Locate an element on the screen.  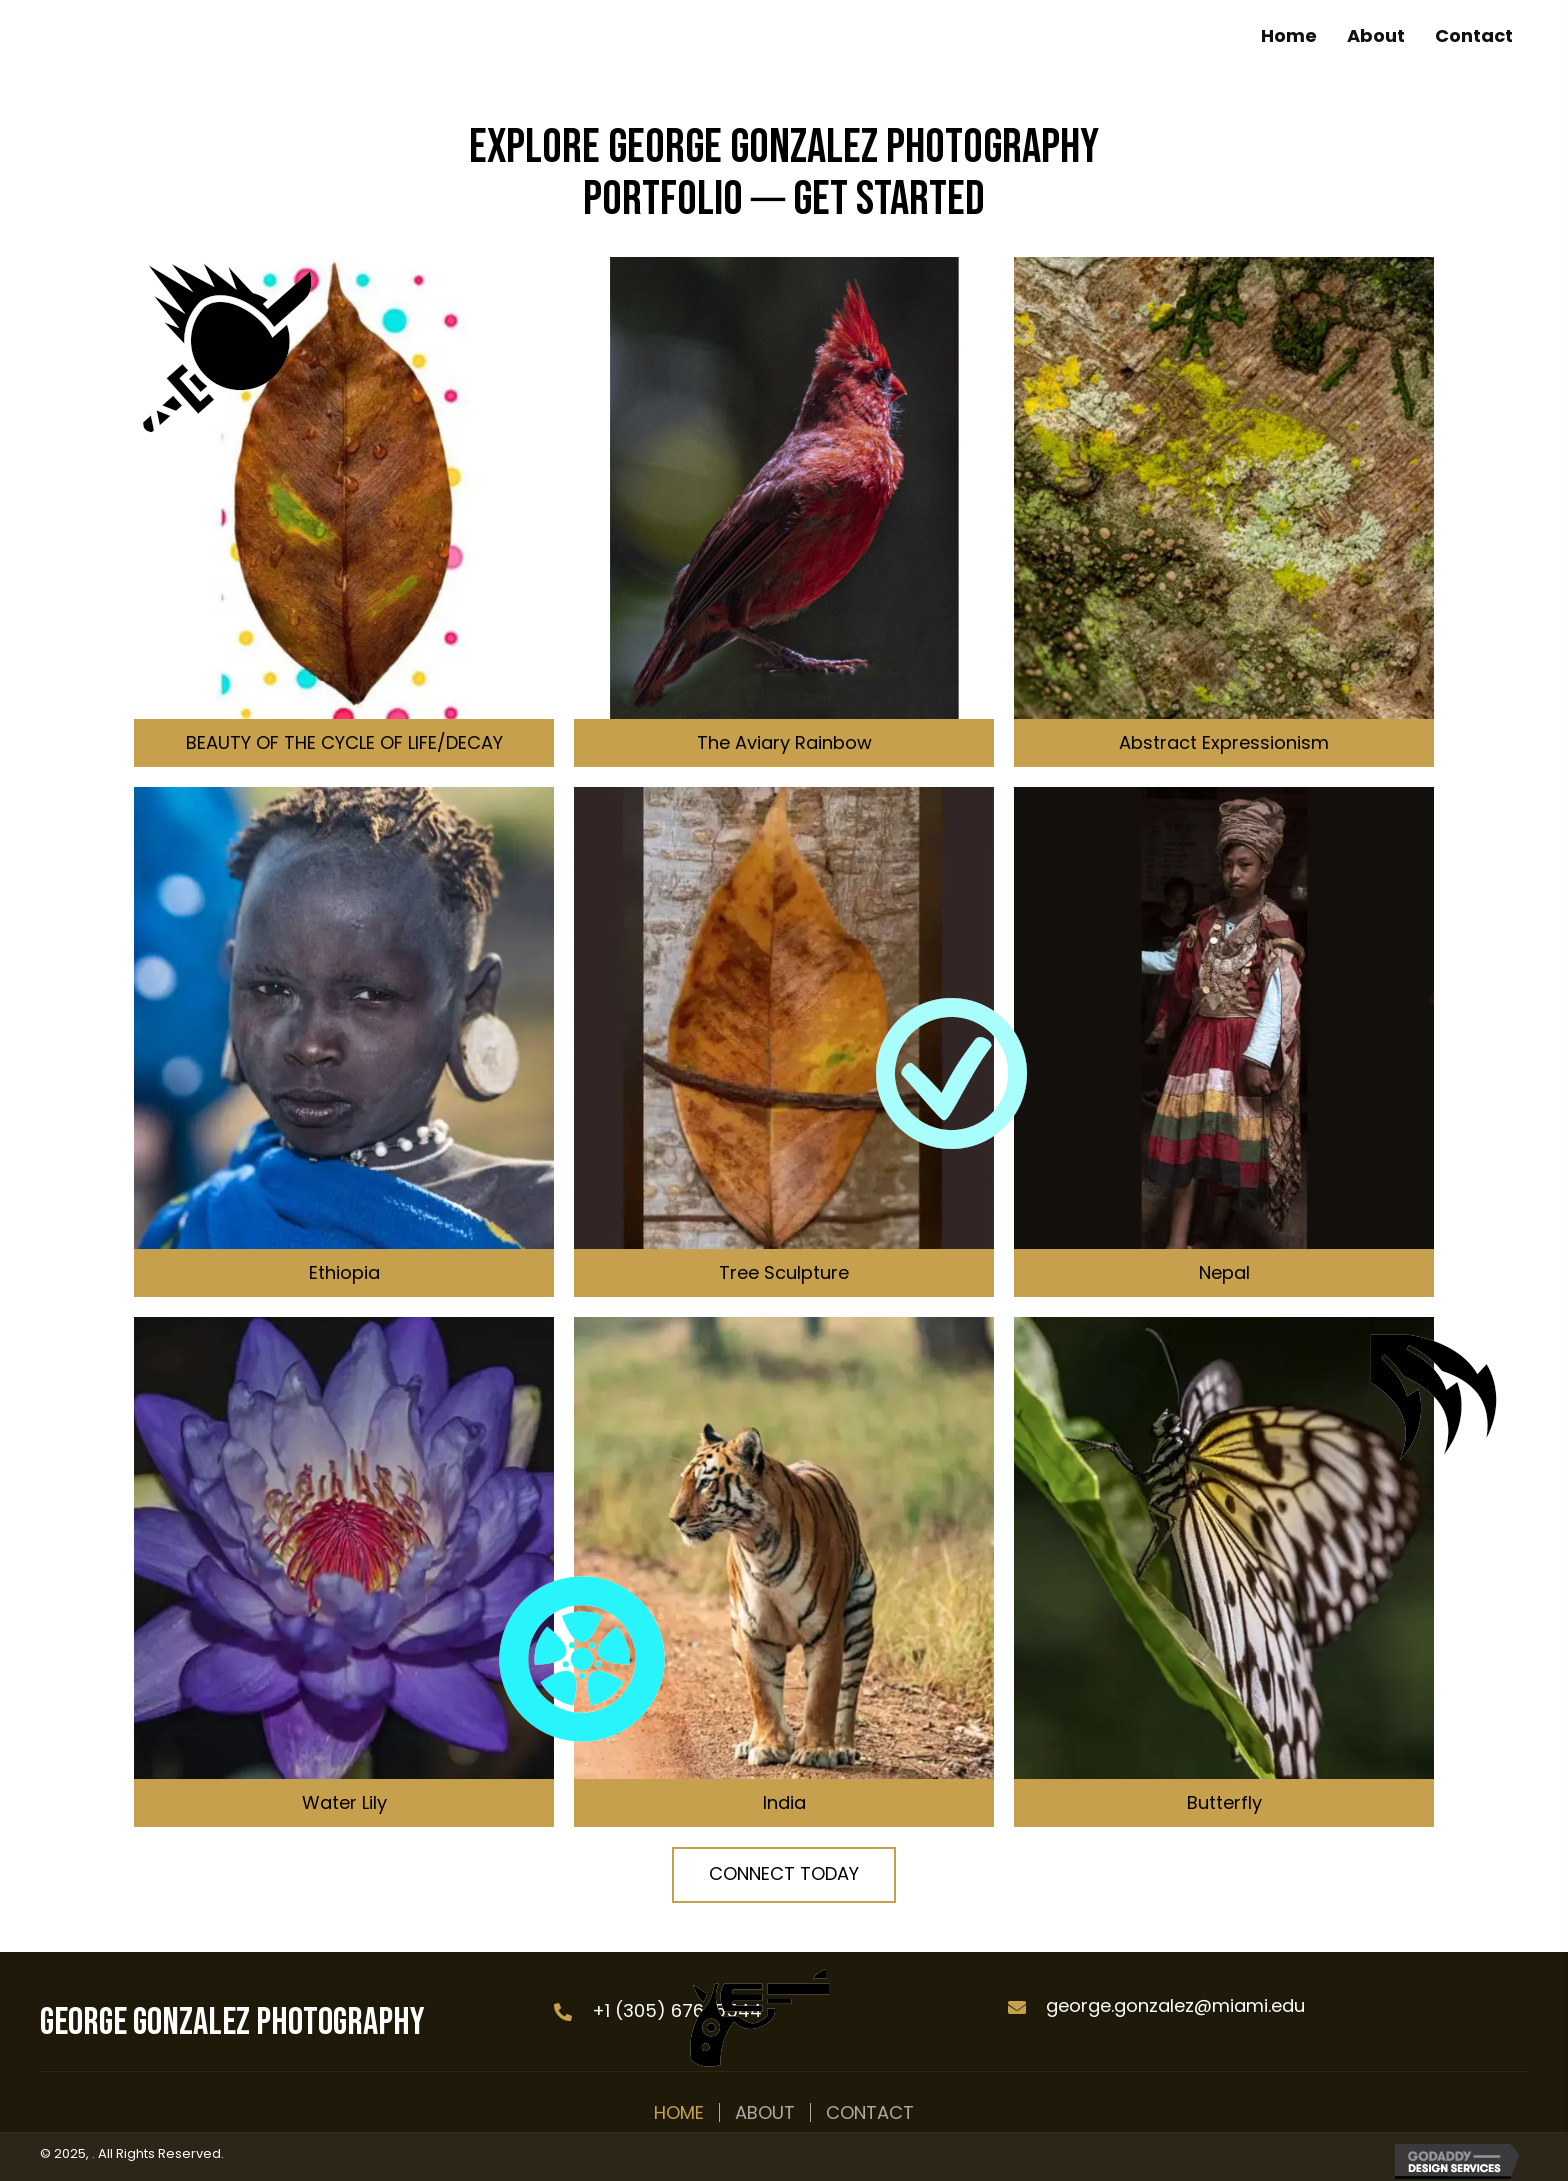
indicates a confirmed or completed action is located at coordinates (951, 1073).